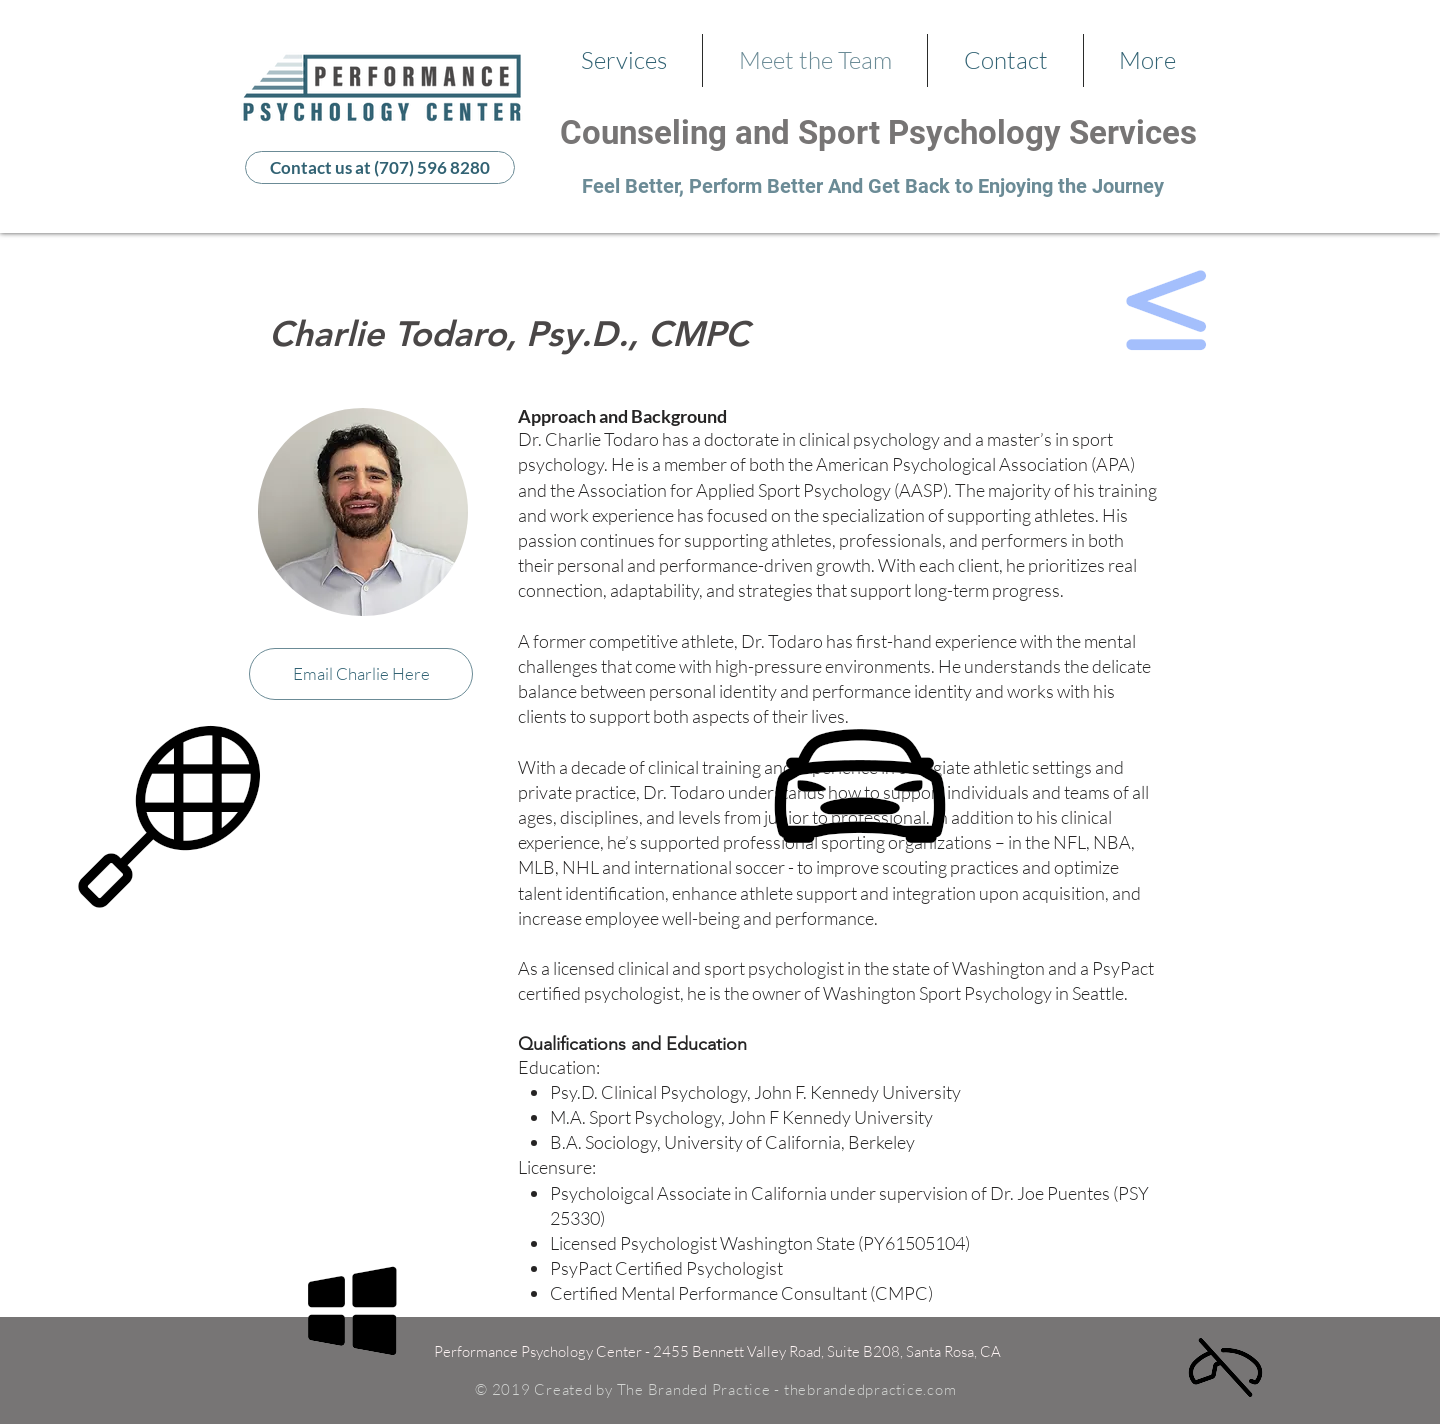  I want to click on select sports car or performance vehicle option, so click(860, 786).